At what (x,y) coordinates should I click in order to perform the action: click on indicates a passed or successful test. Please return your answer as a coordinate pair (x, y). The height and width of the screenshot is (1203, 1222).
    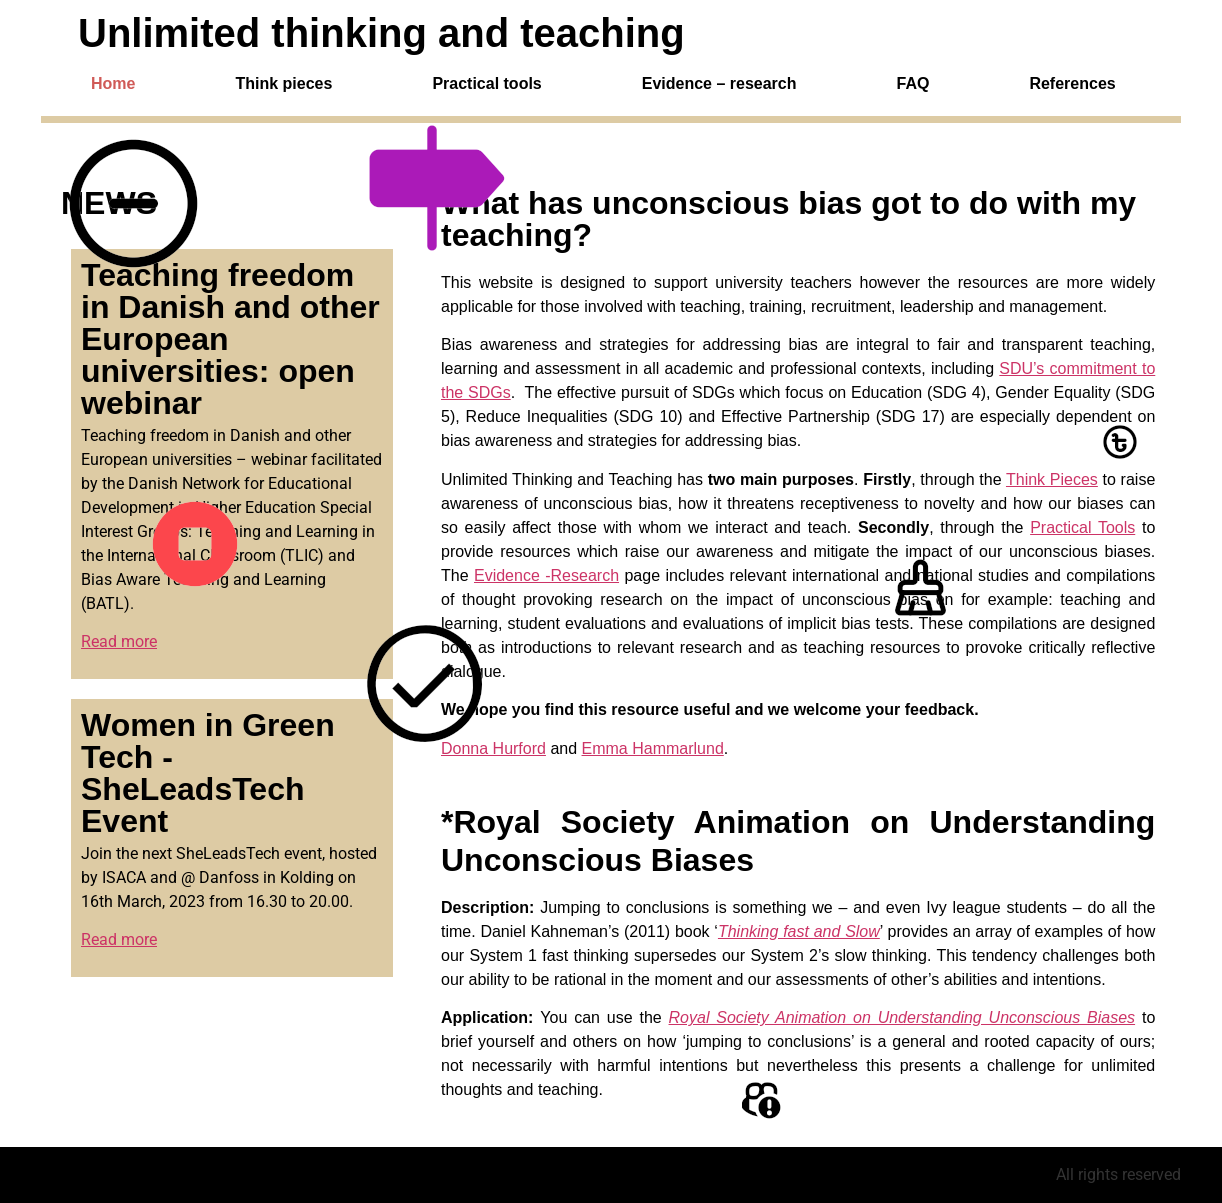
    Looking at the image, I should click on (425, 683).